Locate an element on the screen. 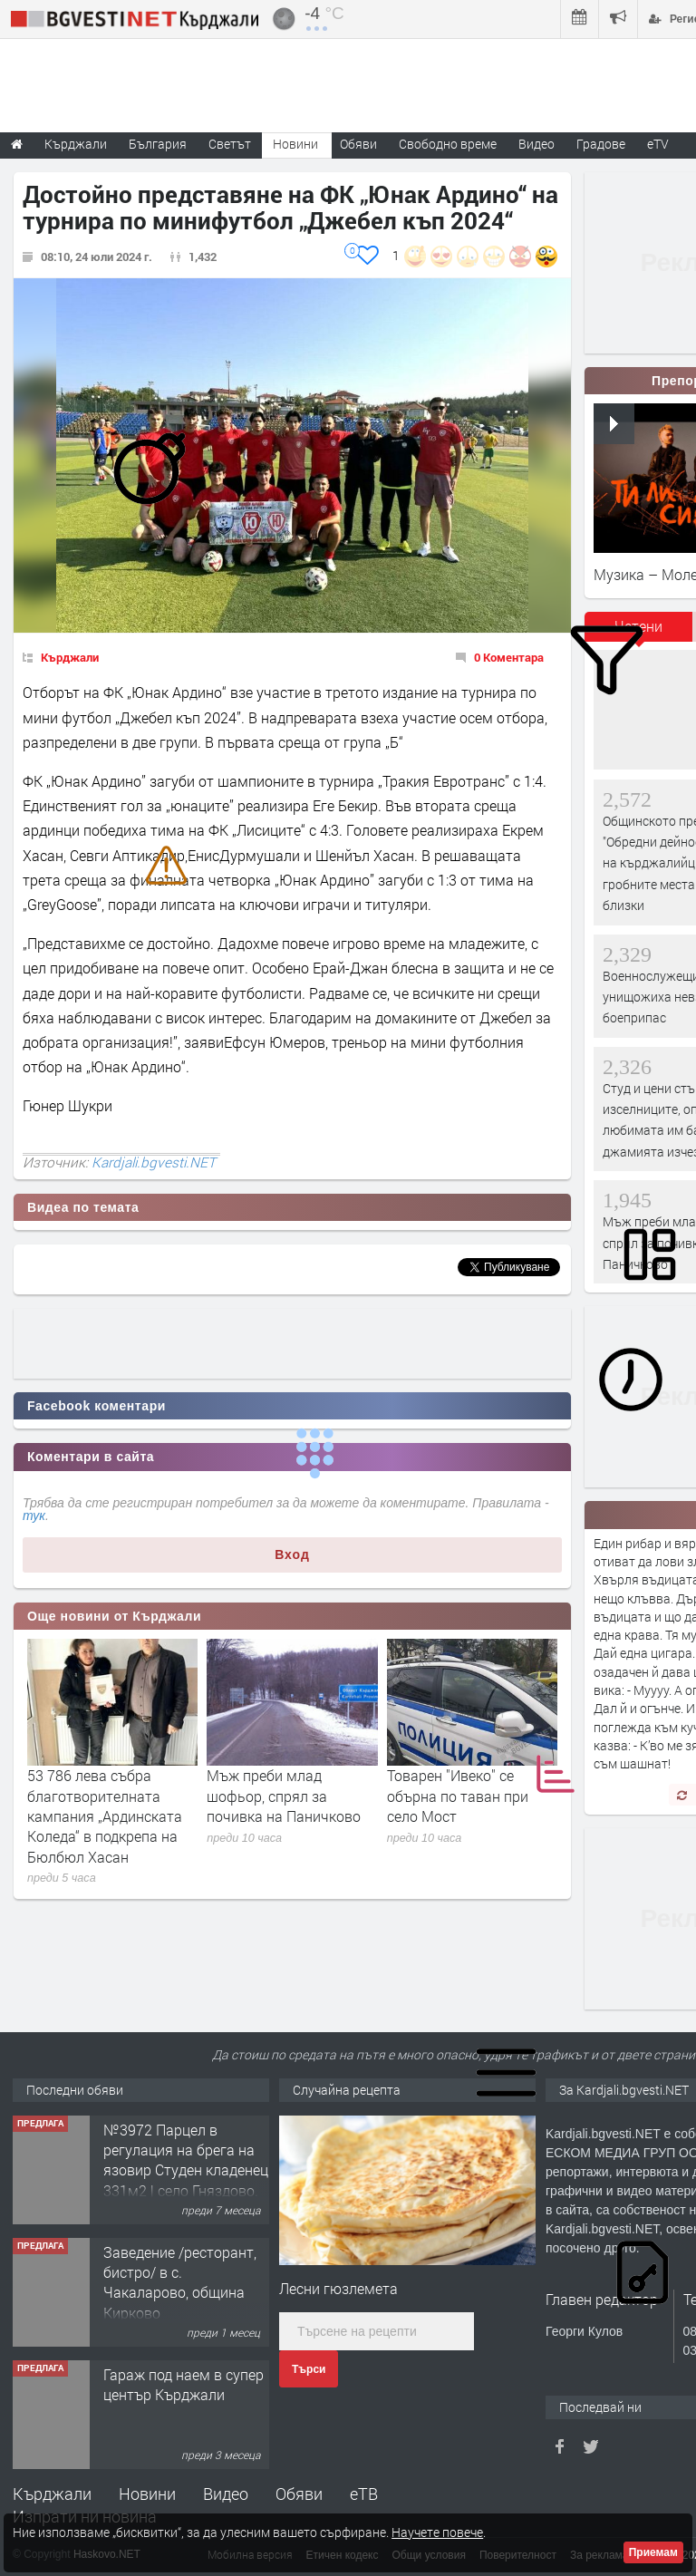 This screenshot has width=696, height=2576. view current time is located at coordinates (631, 1380).